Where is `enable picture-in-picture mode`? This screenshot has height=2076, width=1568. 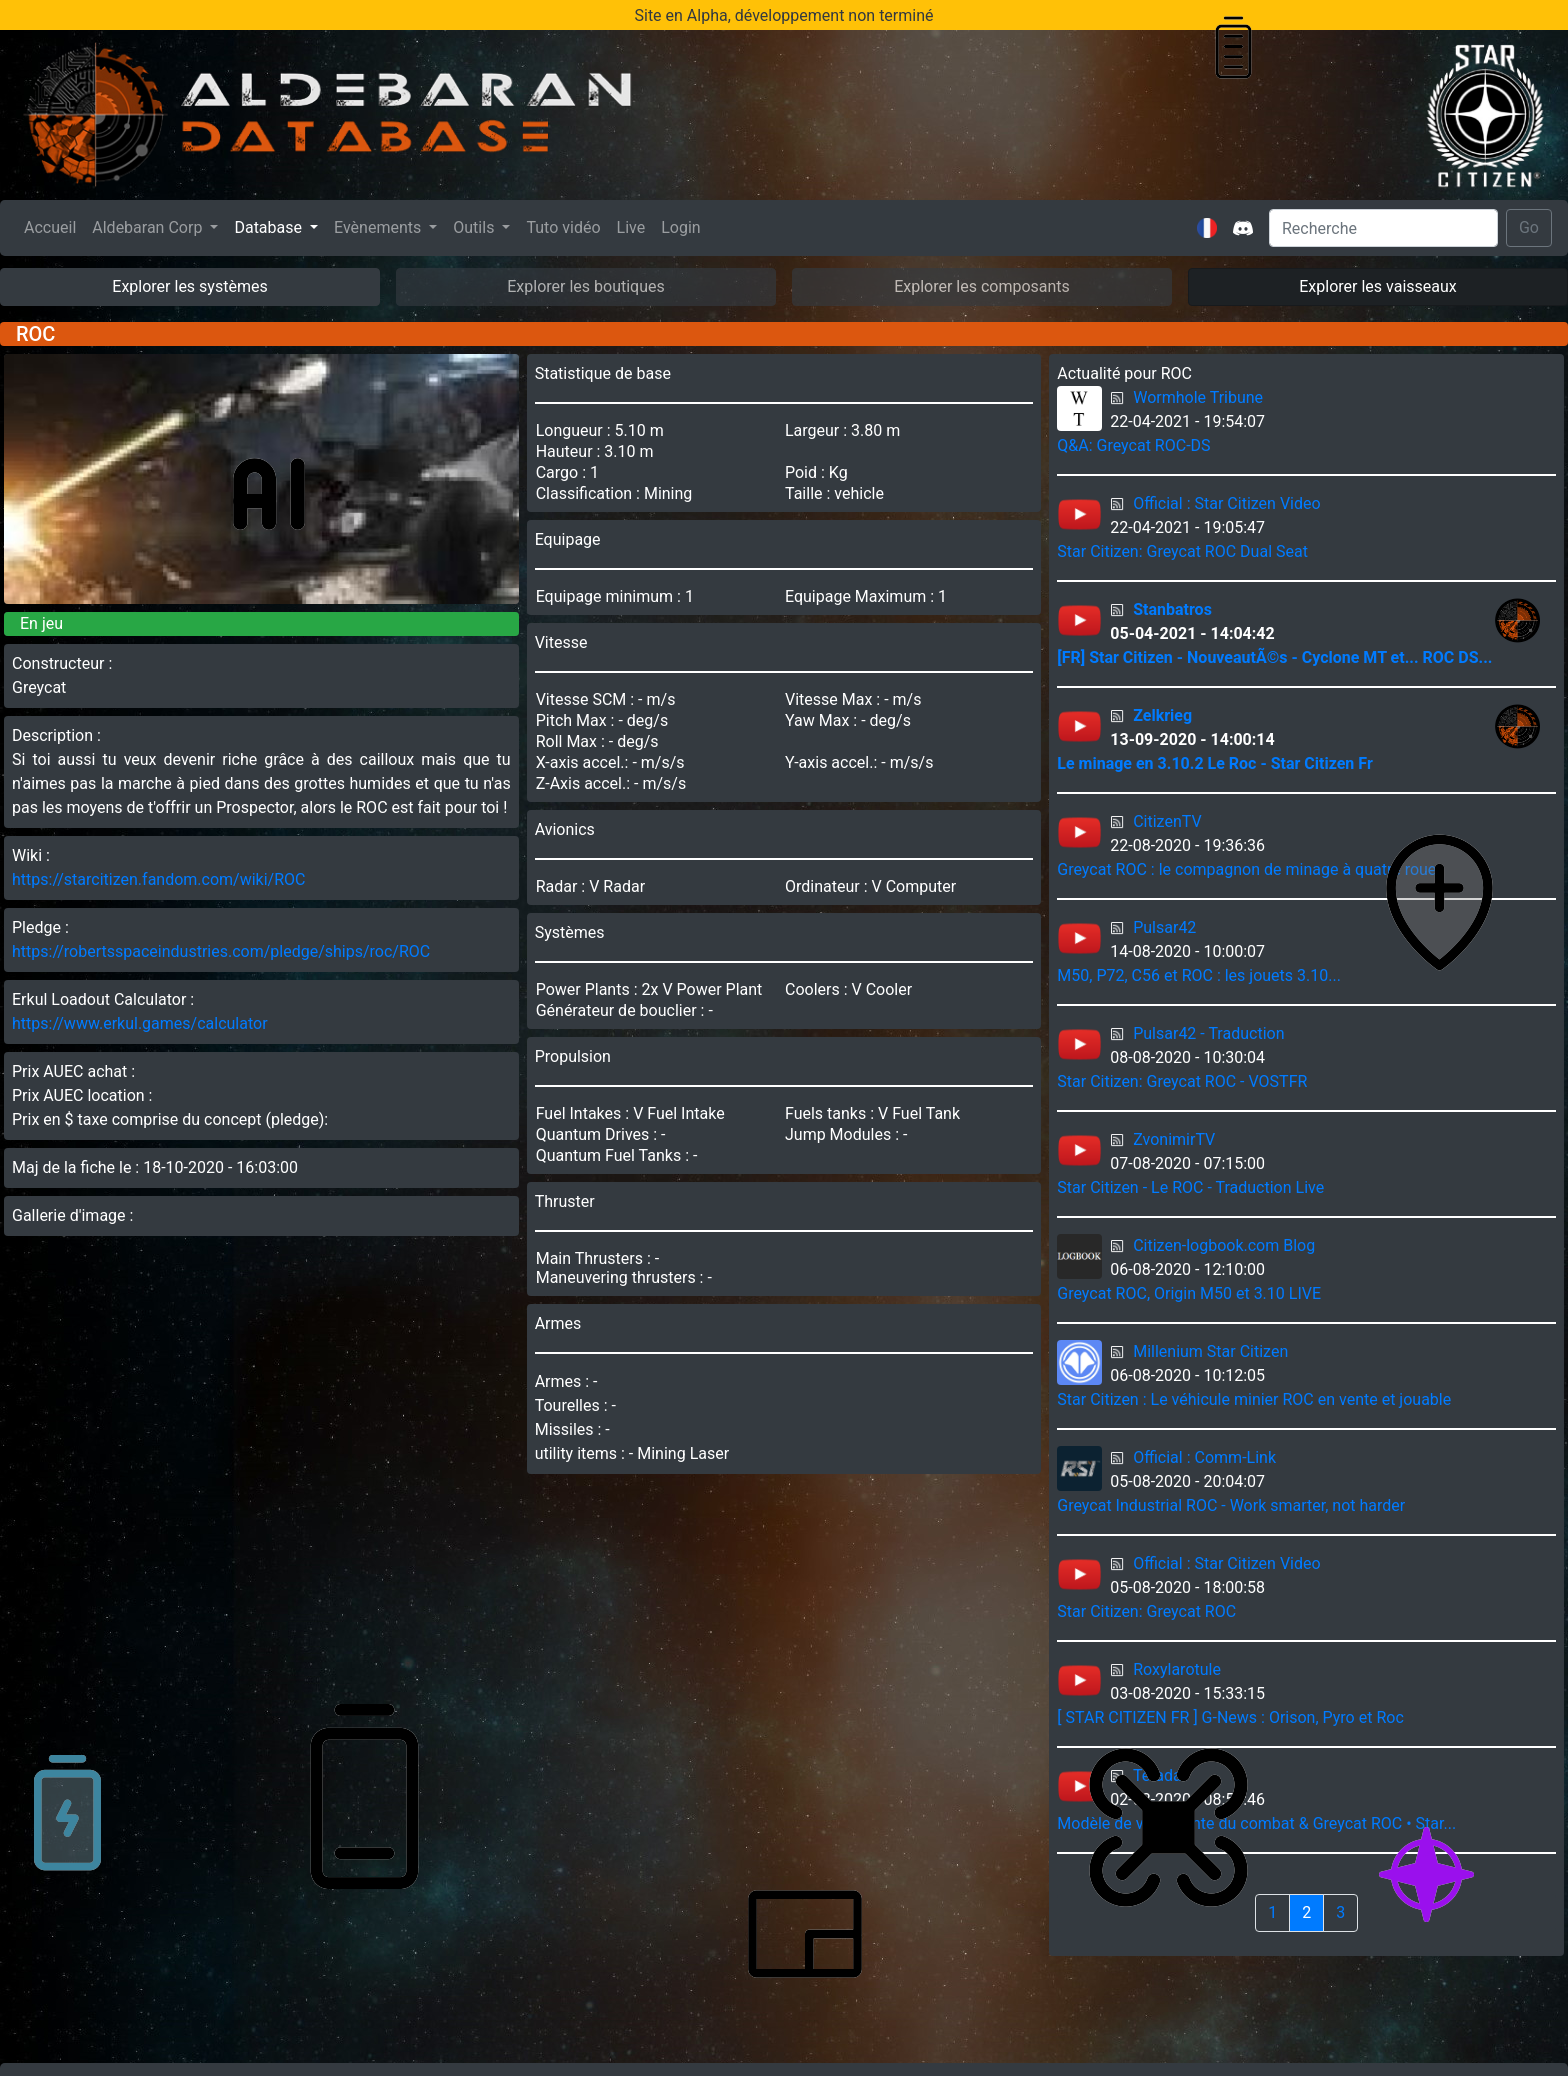 enable picture-in-picture mode is located at coordinates (805, 1934).